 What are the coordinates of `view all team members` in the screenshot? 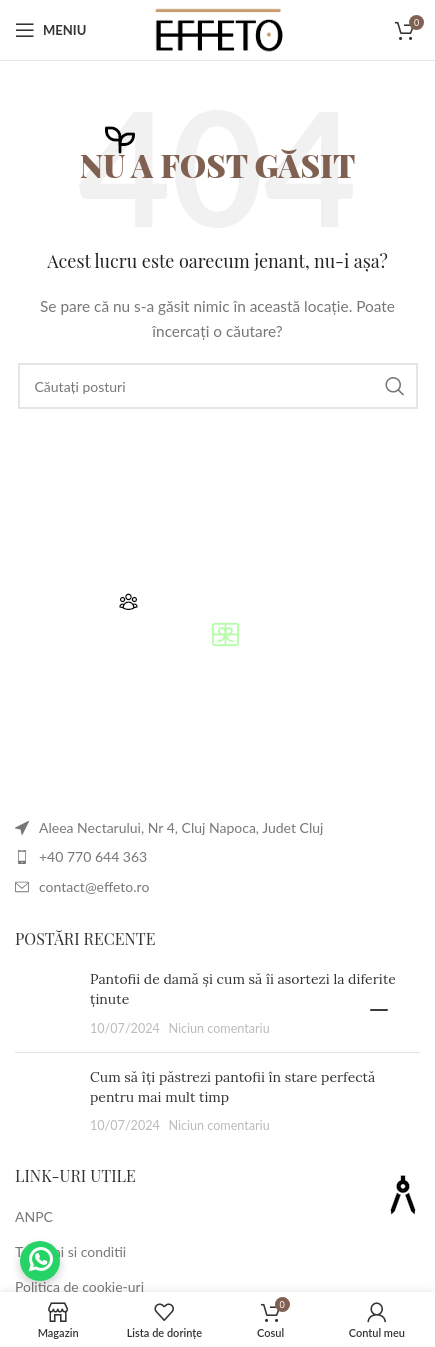 It's located at (128, 601).